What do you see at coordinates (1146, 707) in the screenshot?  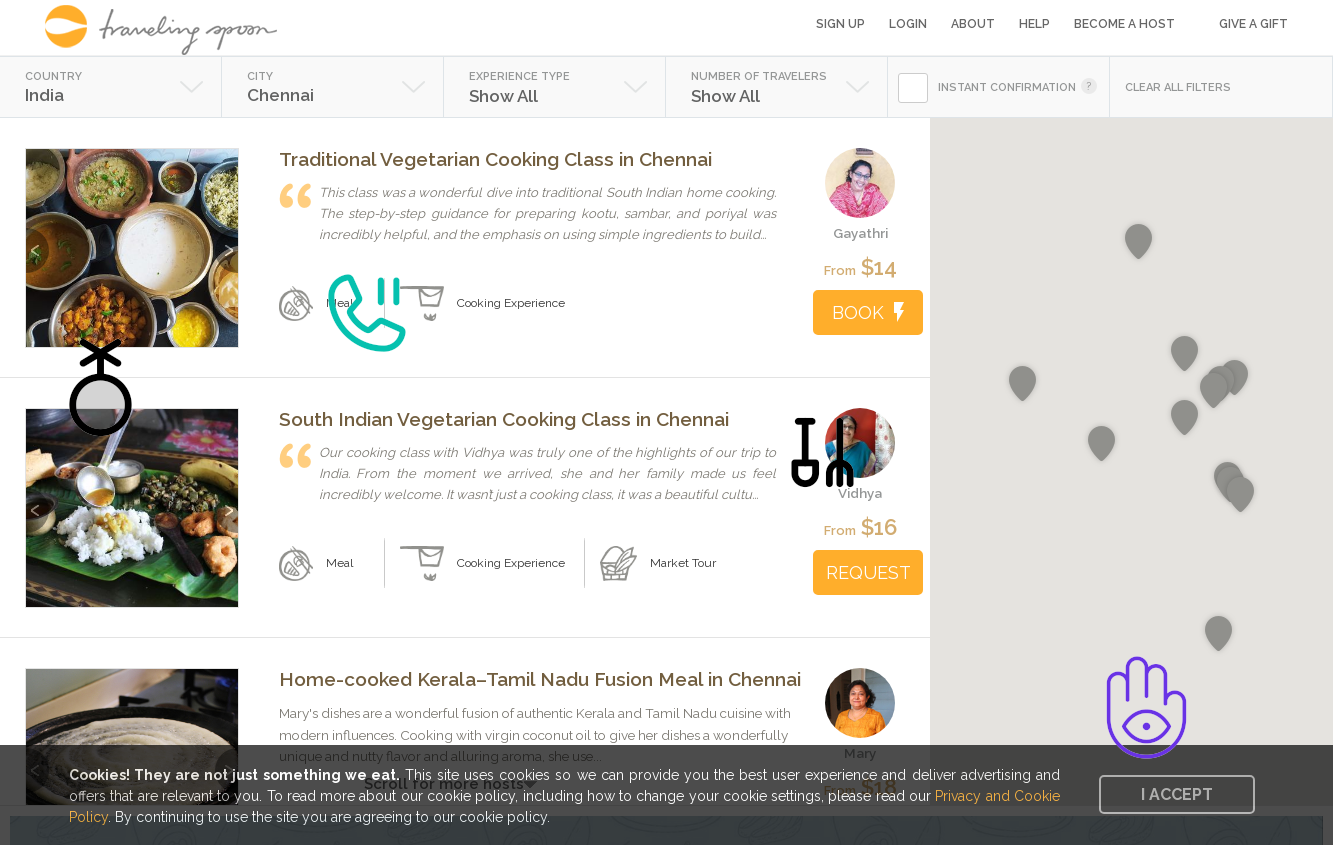 I see `access palm reading or hand analysis feature` at bounding box center [1146, 707].